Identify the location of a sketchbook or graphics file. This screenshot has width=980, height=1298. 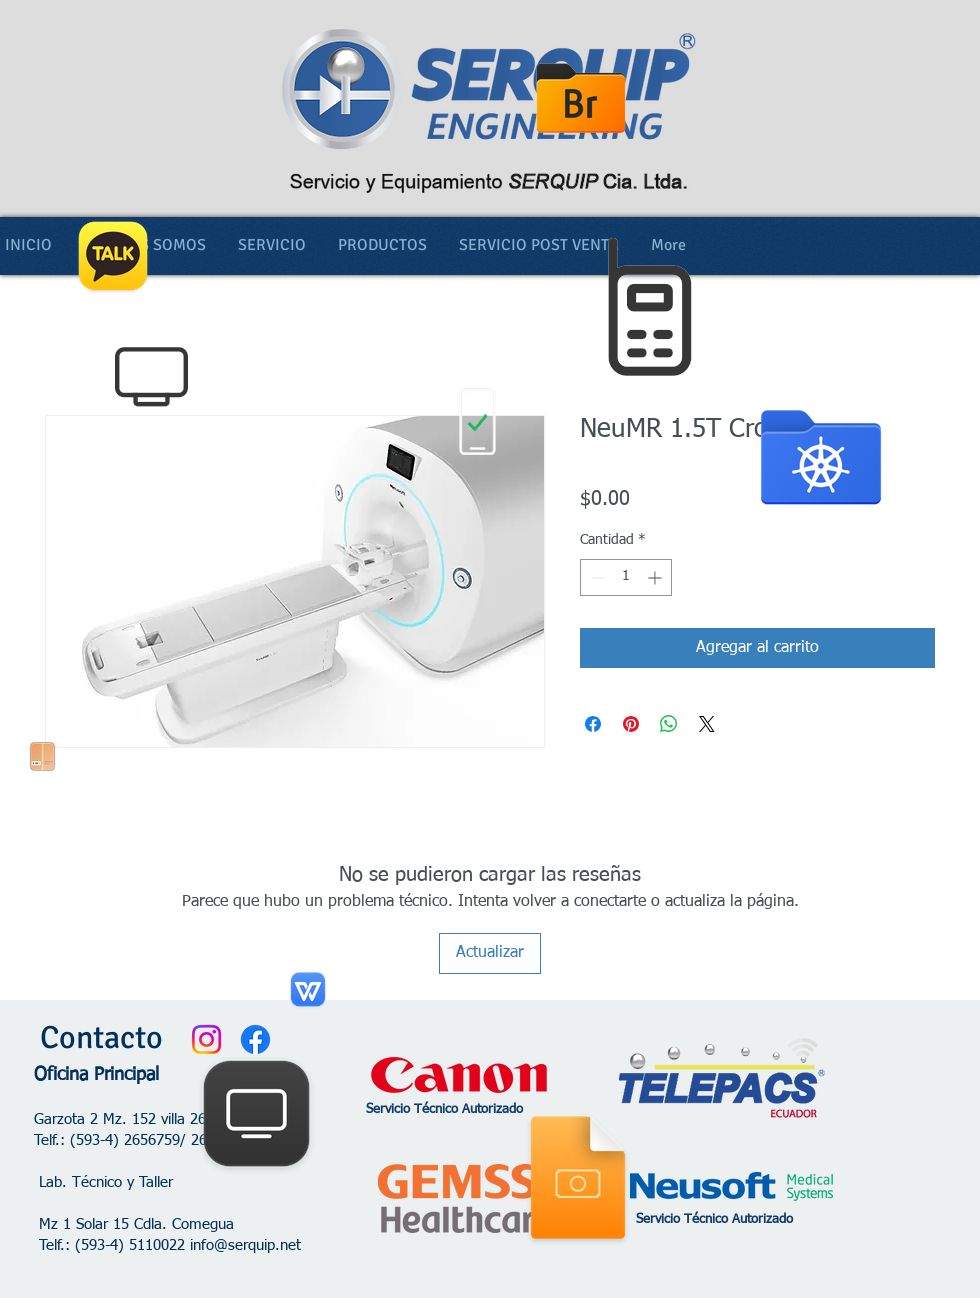
(578, 1180).